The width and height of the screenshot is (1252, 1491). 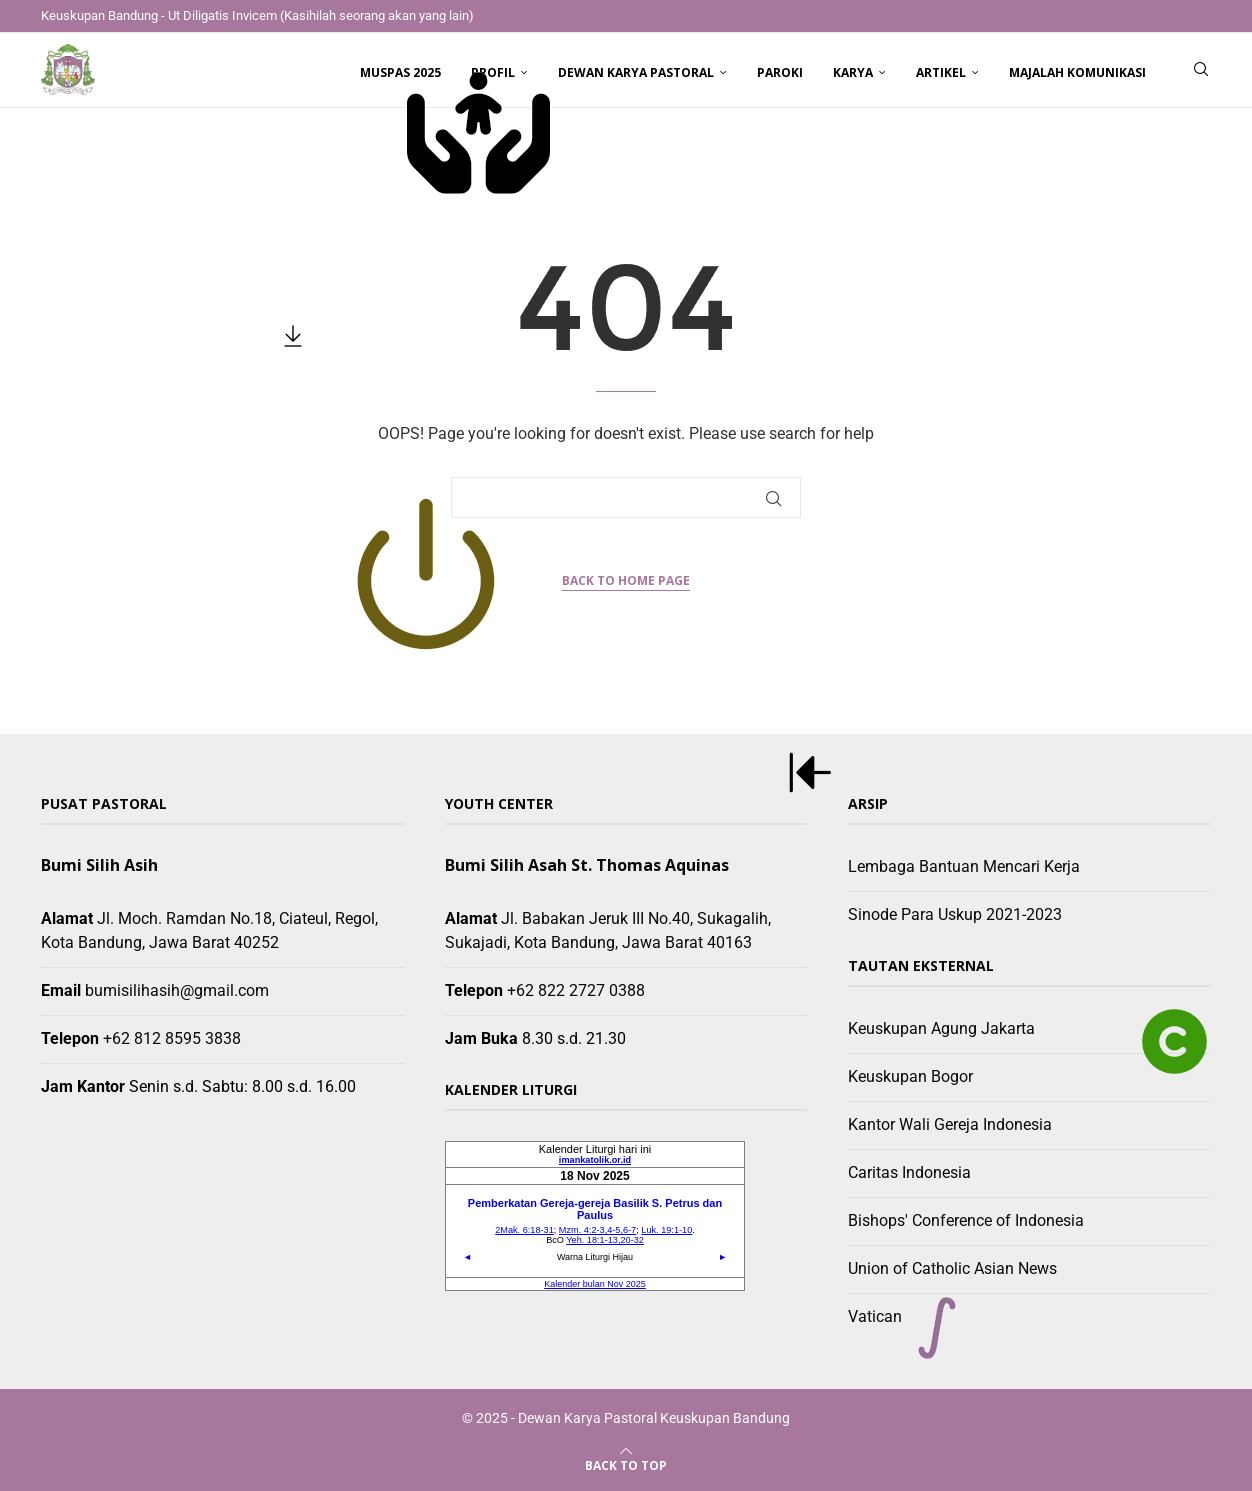 What do you see at coordinates (809, 772) in the screenshot?
I see `navigate to the beginning or first item` at bounding box center [809, 772].